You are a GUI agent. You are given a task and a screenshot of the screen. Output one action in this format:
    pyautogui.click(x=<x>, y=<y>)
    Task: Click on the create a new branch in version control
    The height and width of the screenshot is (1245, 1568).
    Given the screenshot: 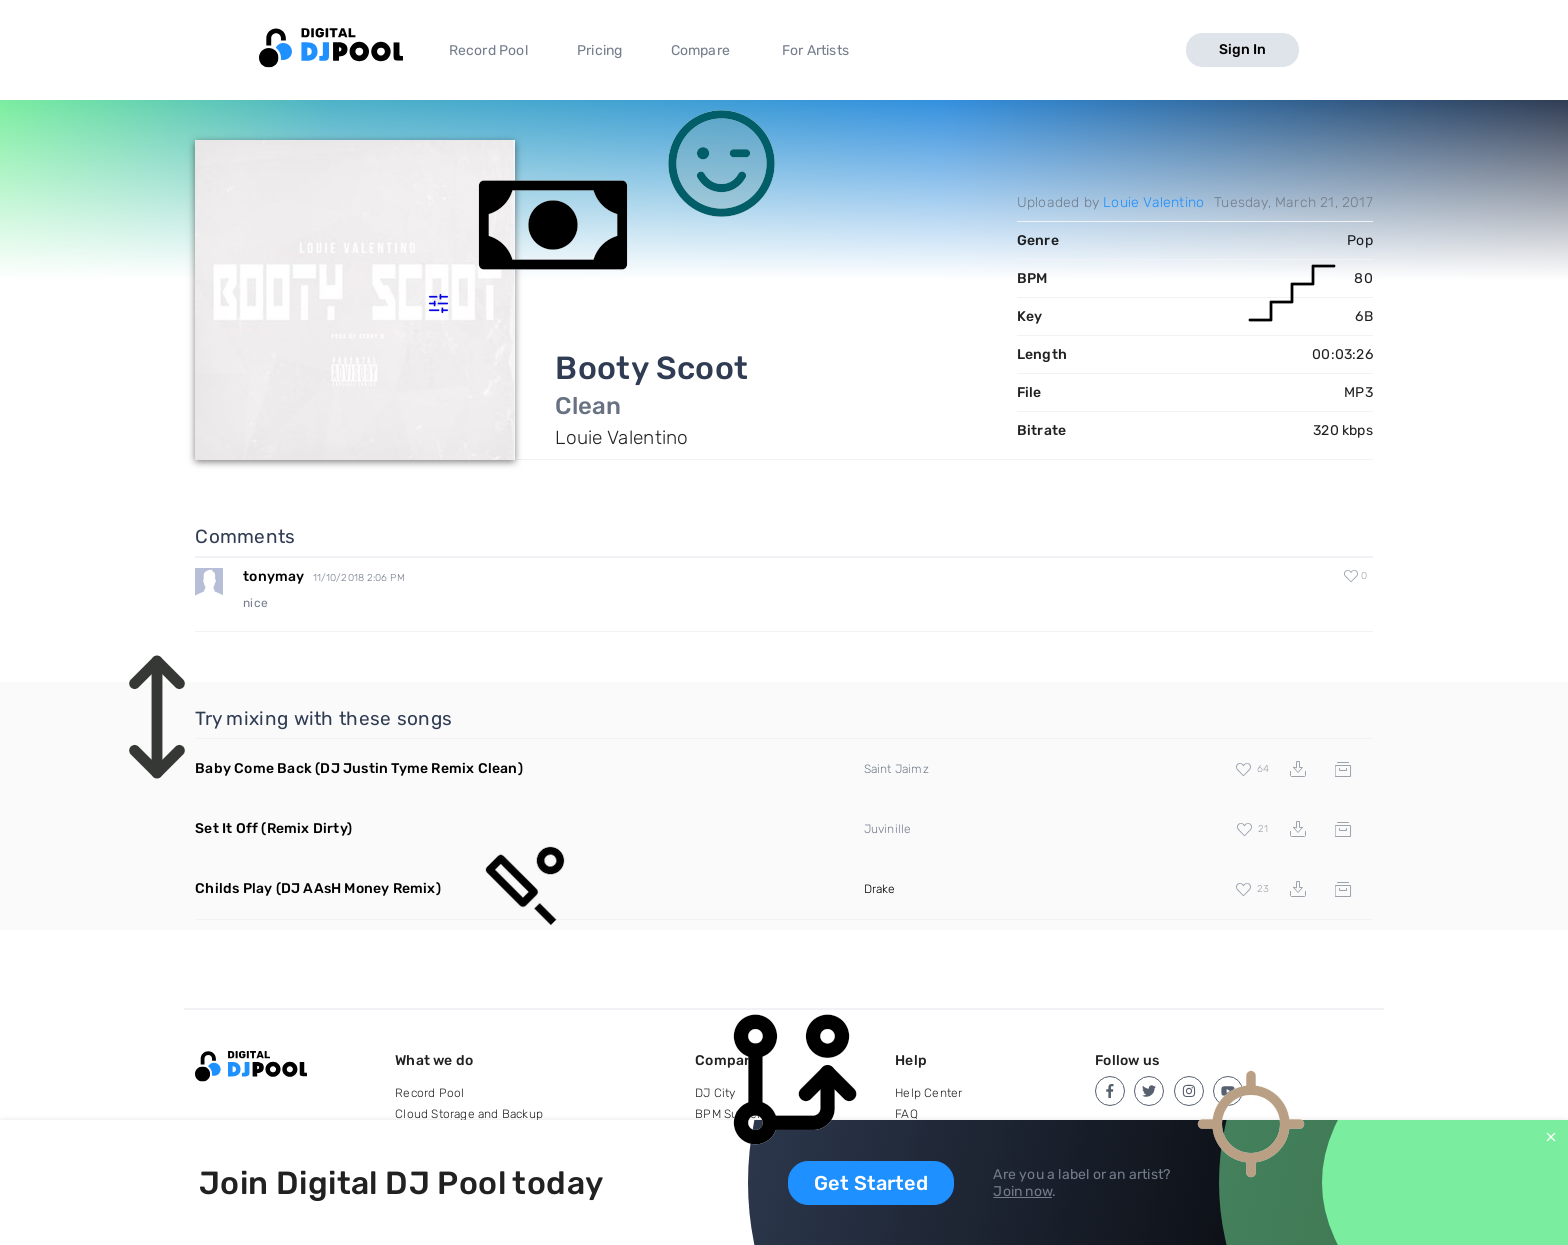 What is the action you would take?
    pyautogui.click(x=791, y=1079)
    